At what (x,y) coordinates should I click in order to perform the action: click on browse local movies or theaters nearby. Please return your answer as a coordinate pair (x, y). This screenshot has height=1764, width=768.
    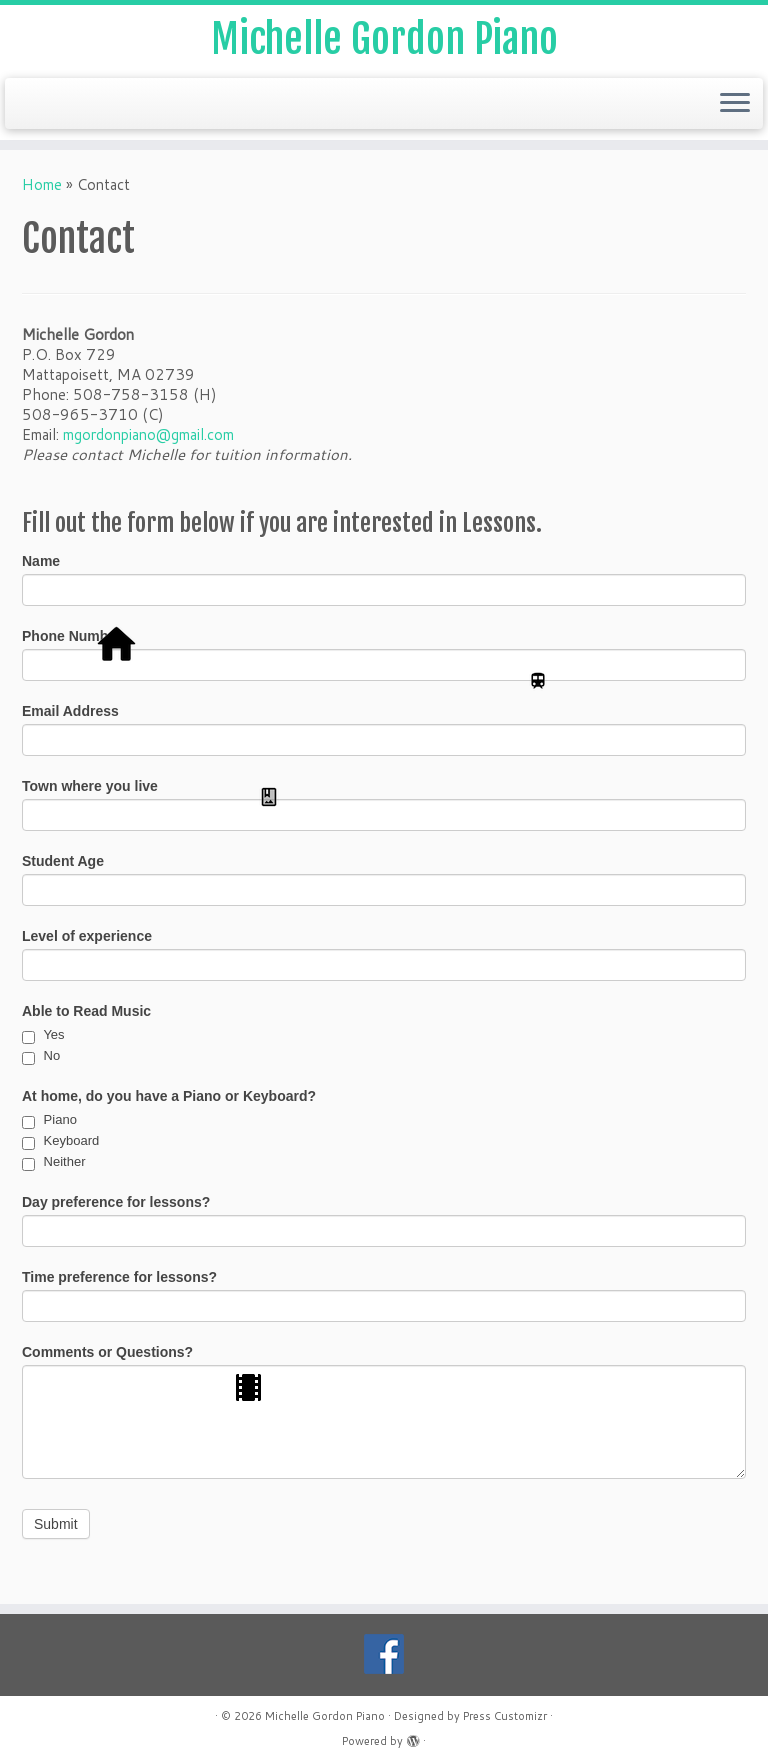
    Looking at the image, I should click on (248, 1387).